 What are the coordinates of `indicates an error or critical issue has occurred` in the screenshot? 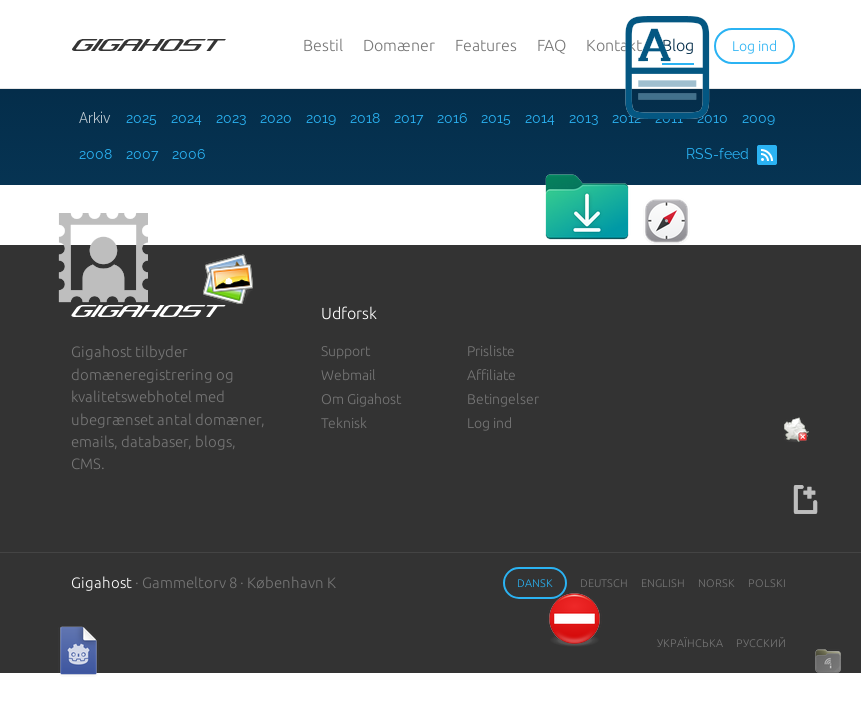 It's located at (575, 619).